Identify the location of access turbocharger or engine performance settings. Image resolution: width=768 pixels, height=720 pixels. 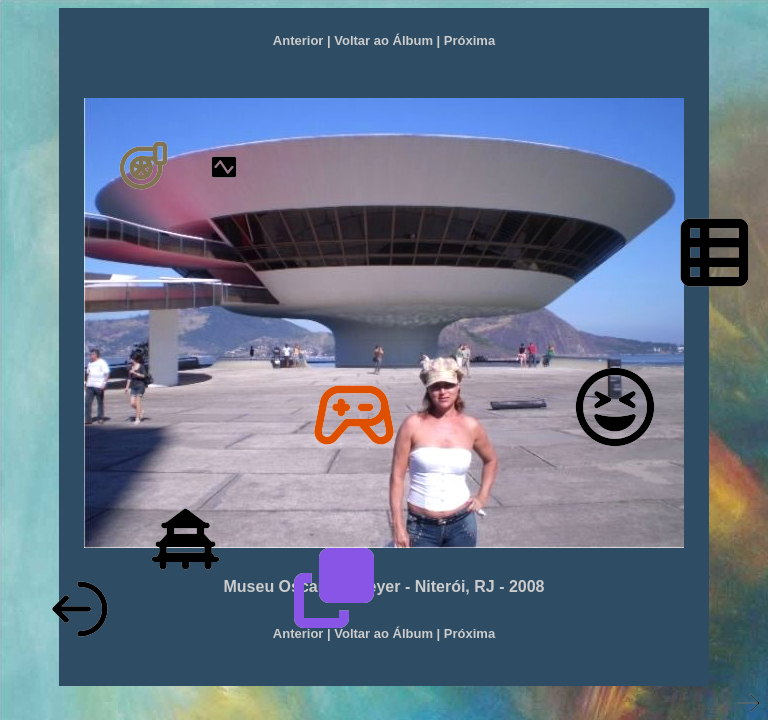
(143, 165).